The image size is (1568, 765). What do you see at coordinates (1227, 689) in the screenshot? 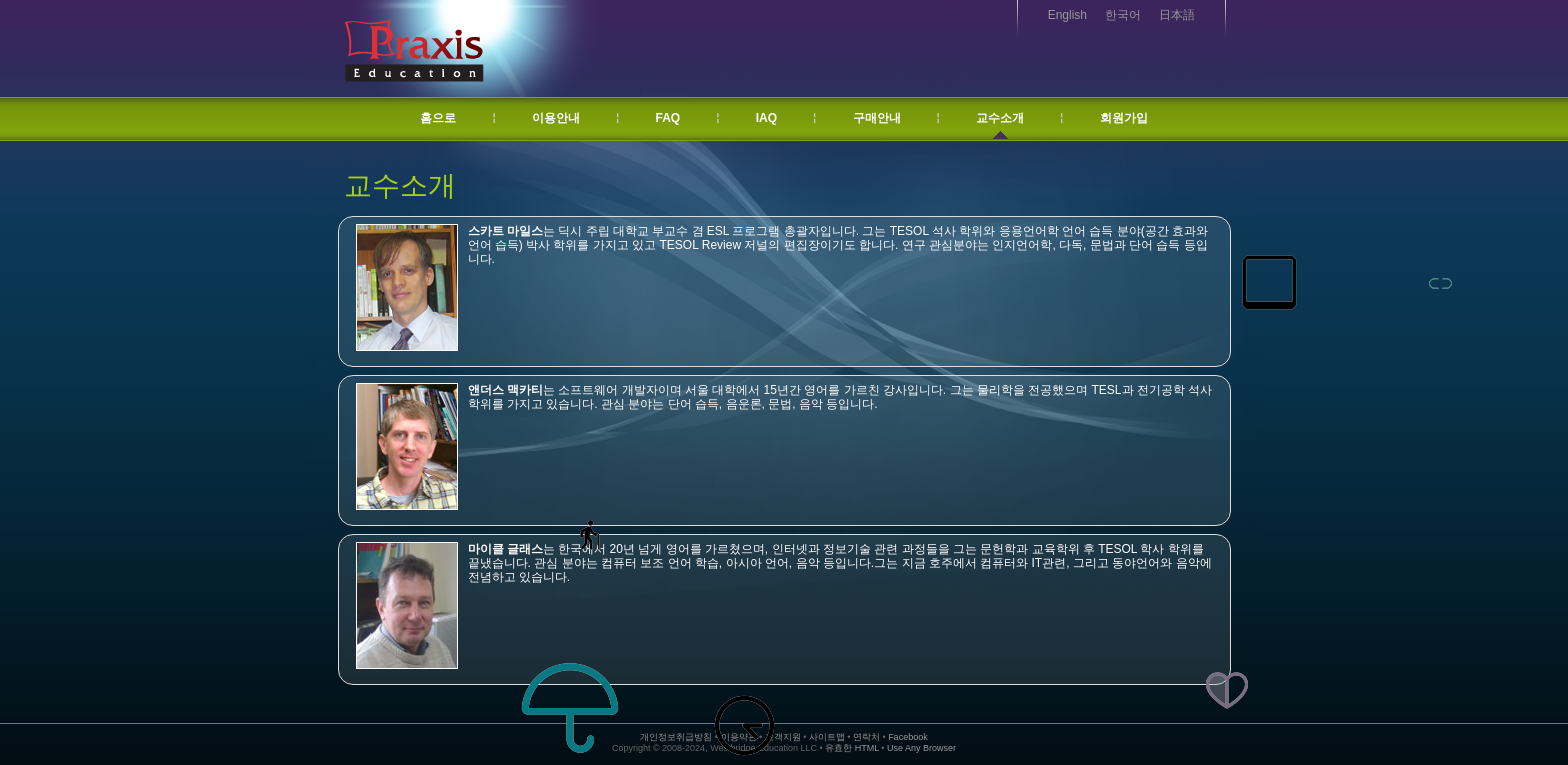
I see `indicates partial like or favorite status` at bounding box center [1227, 689].